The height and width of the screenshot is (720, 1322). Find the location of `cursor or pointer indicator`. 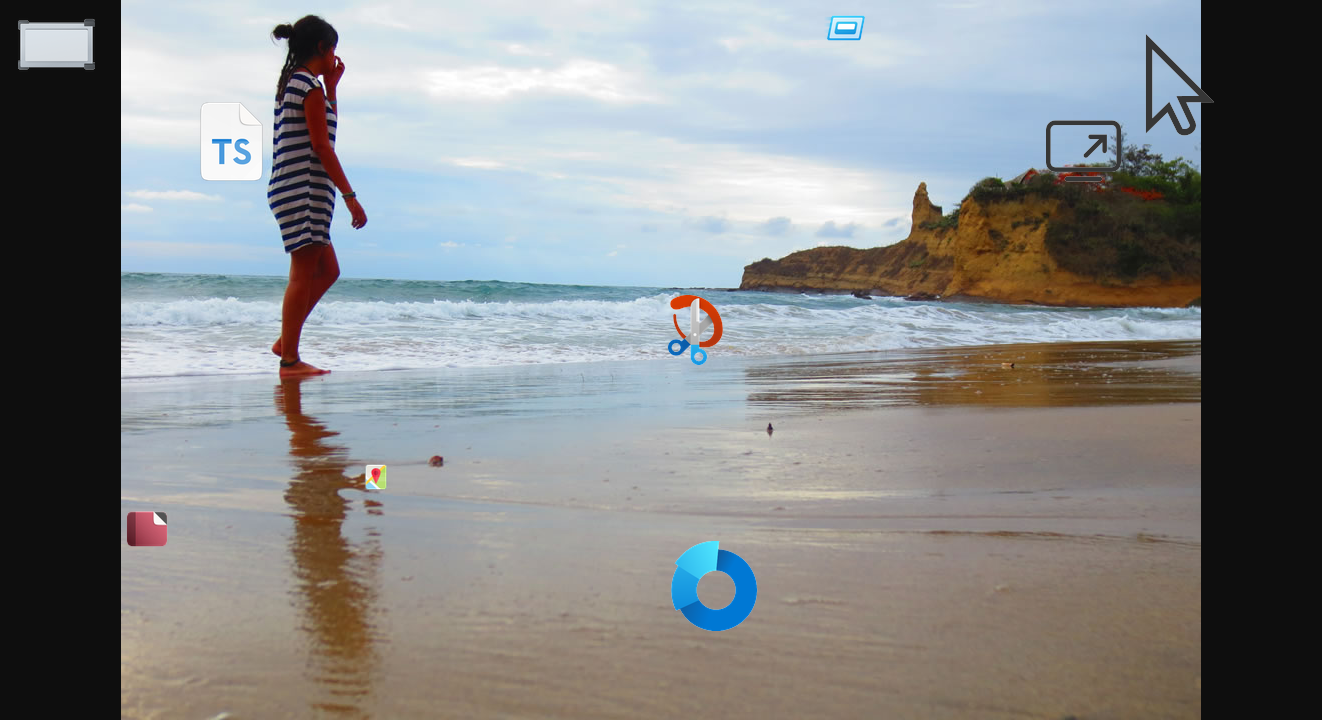

cursor or pointer indicator is located at coordinates (1181, 85).